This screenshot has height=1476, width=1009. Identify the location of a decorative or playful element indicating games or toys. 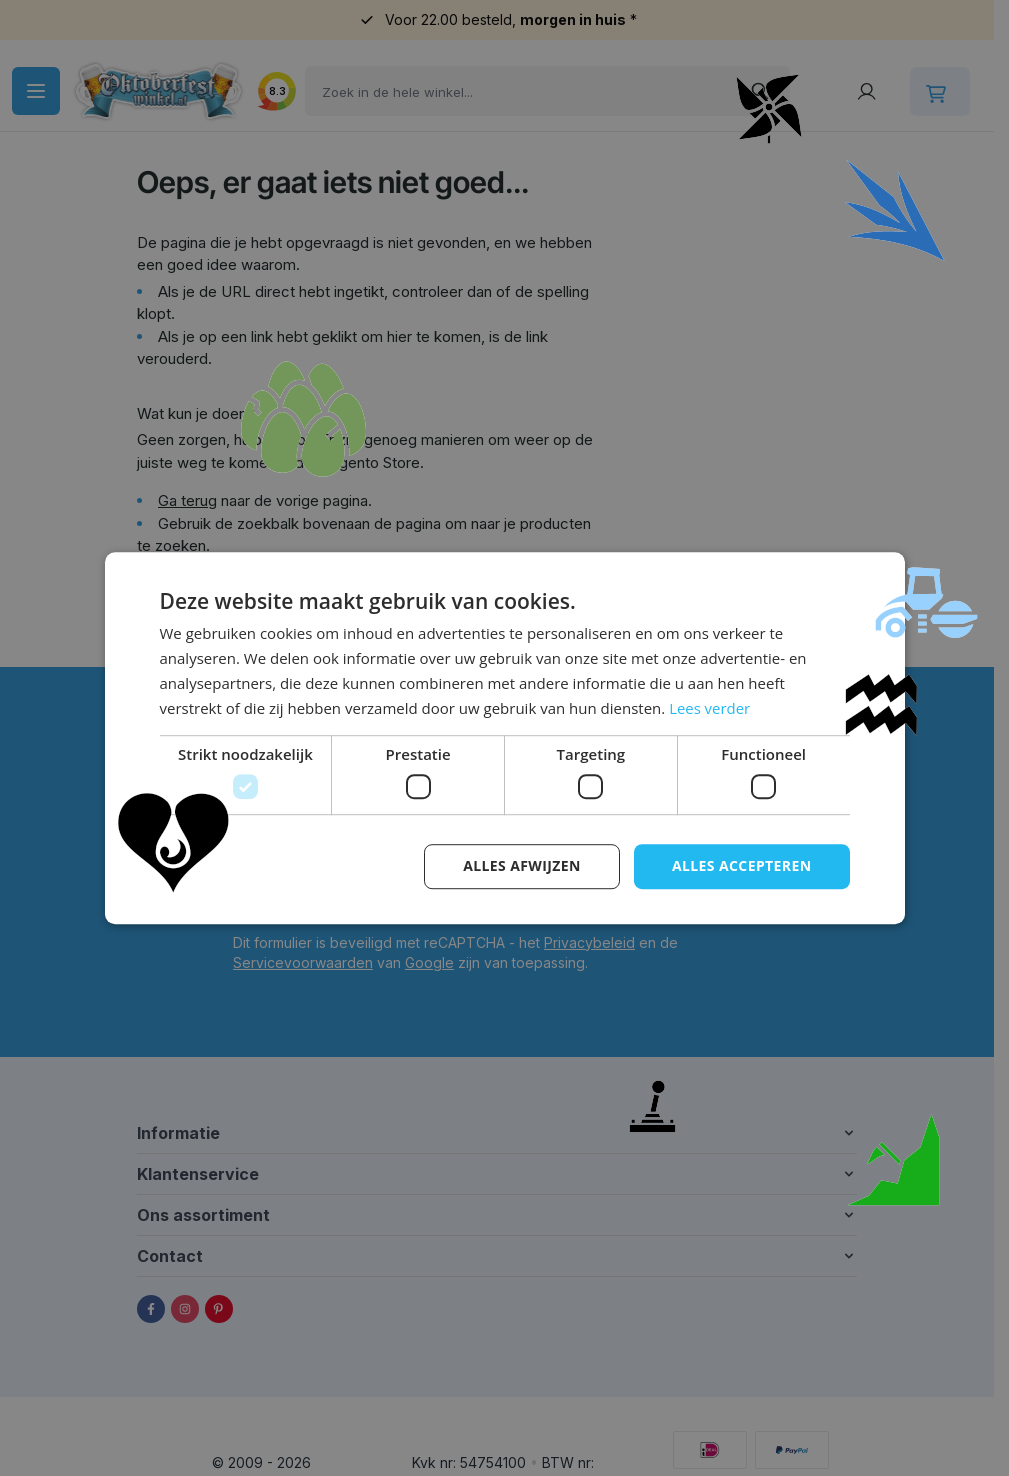
(769, 107).